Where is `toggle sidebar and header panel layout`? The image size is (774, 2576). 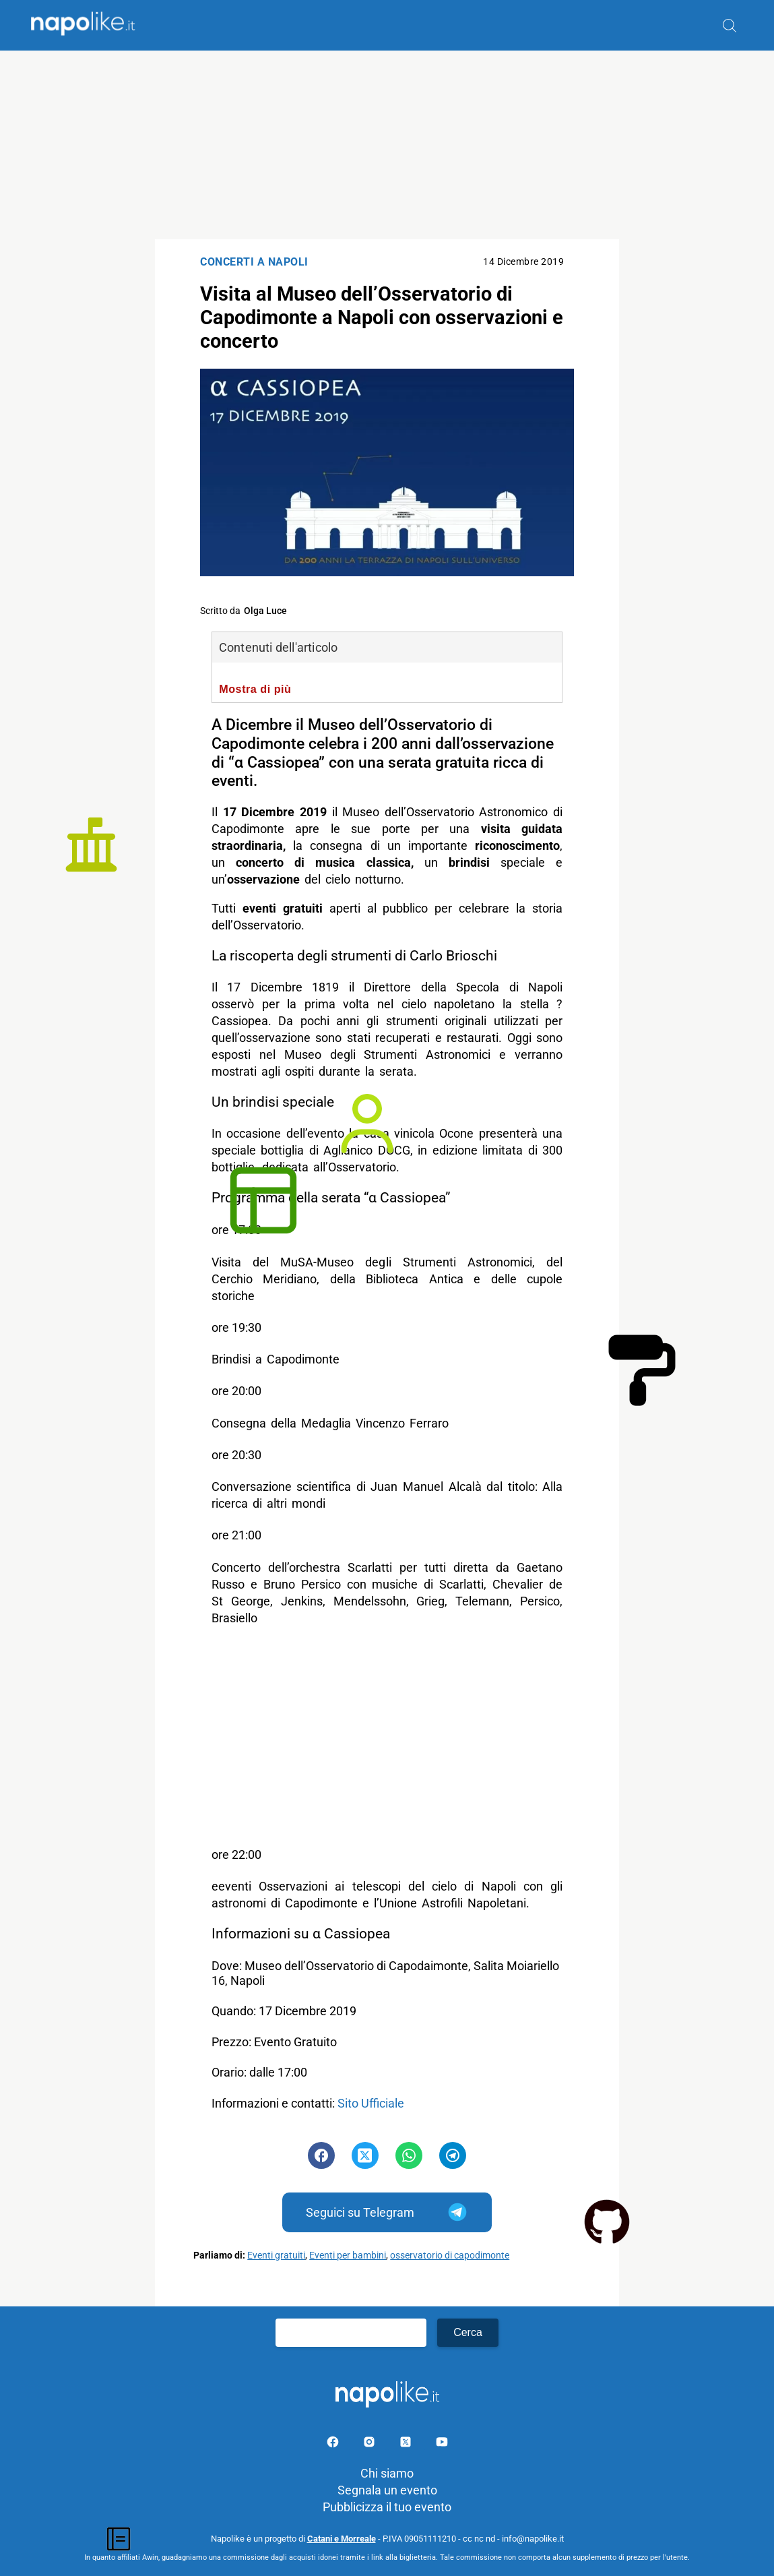
toggle sidebar and header panel layout is located at coordinates (263, 1200).